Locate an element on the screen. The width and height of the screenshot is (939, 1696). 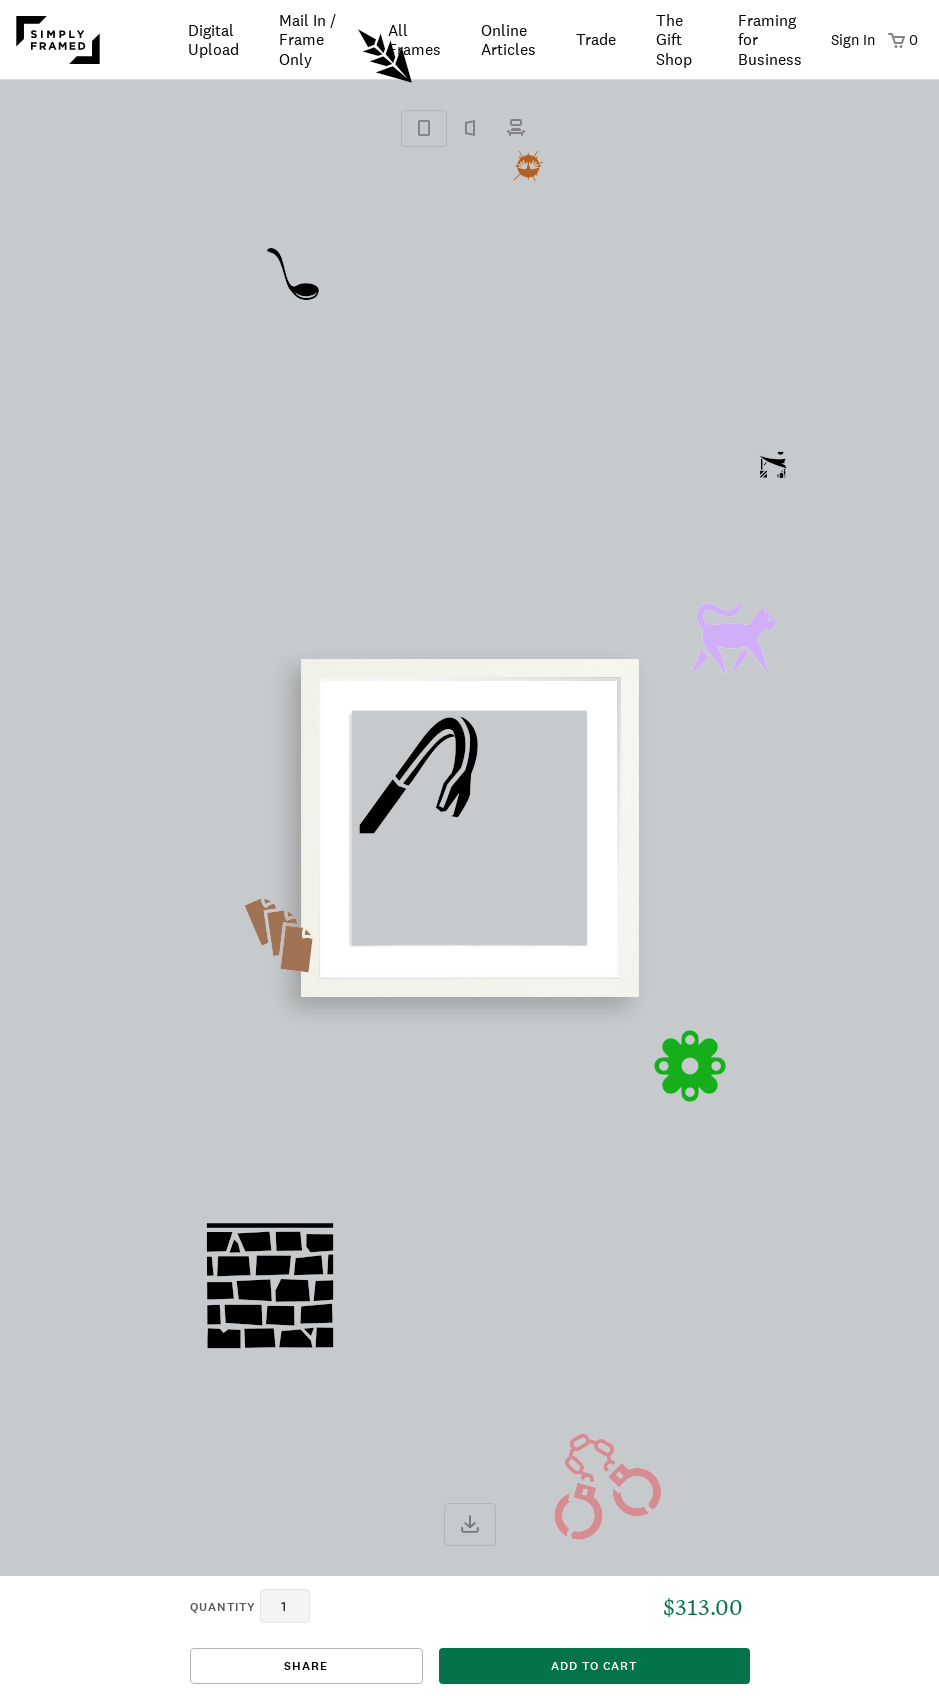
select ladle tool in cooking game is located at coordinates (293, 274).